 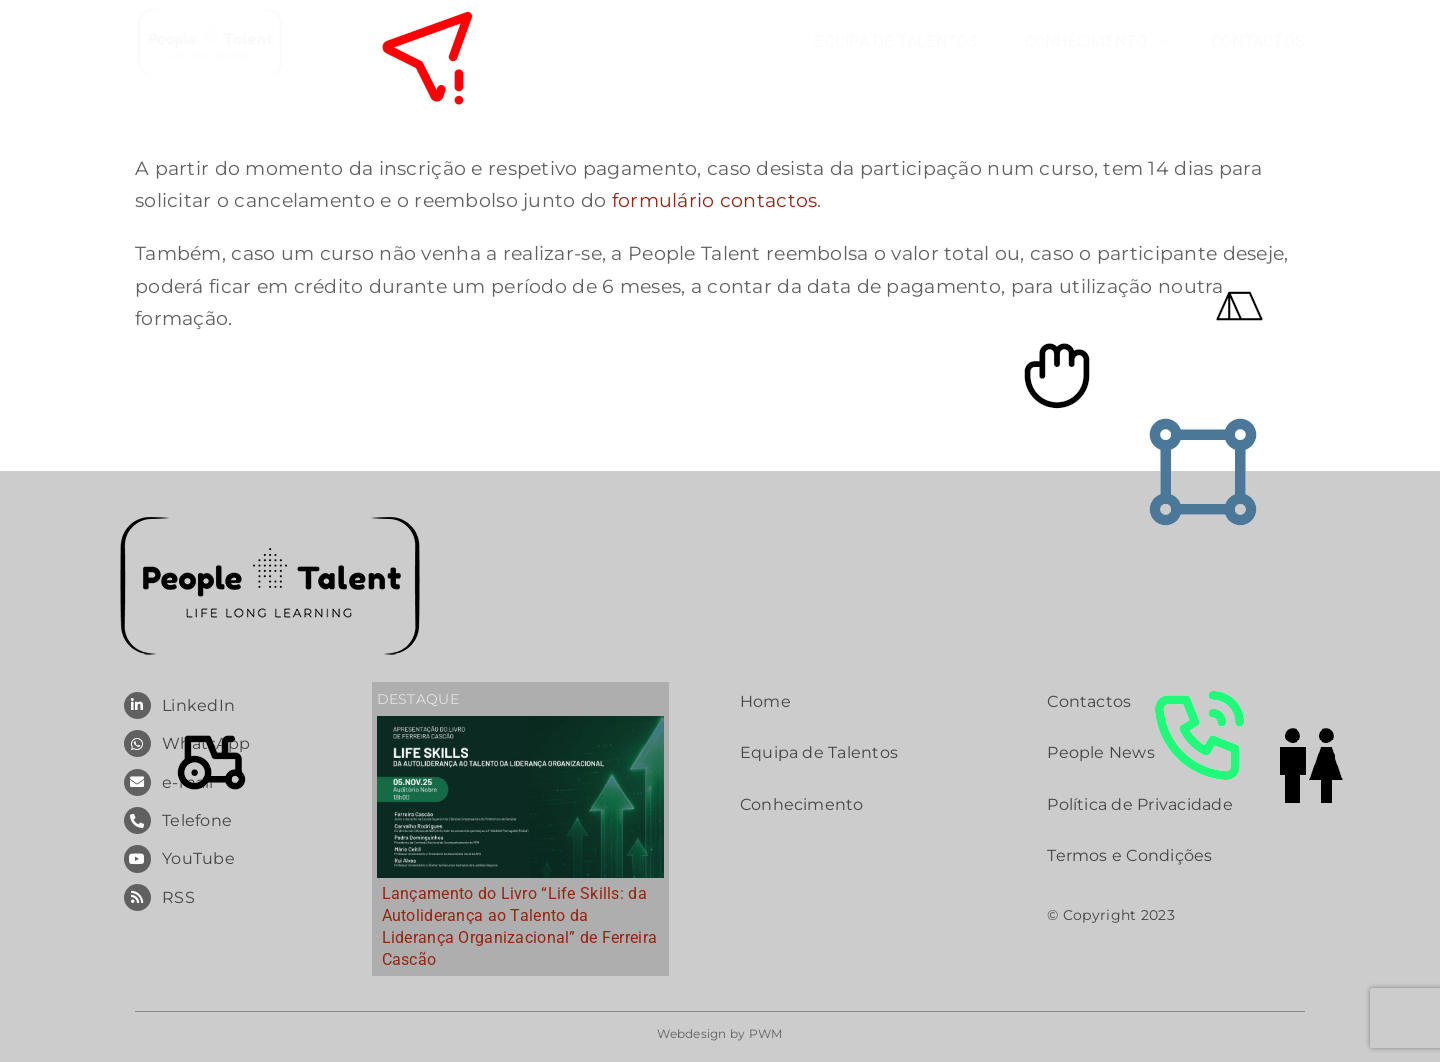 What do you see at coordinates (428, 56) in the screenshot?
I see `location alert or warning` at bounding box center [428, 56].